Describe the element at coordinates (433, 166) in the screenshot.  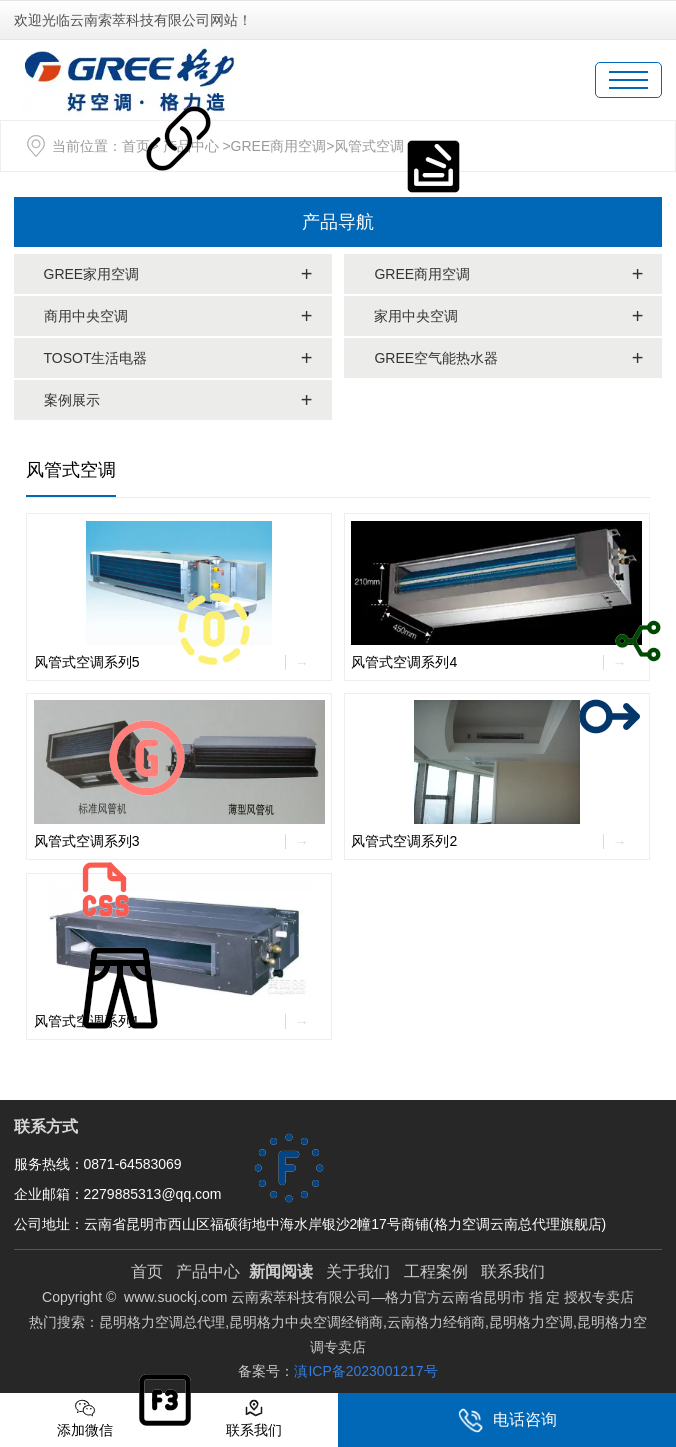
I see `visit stack overflow for developer help` at that location.